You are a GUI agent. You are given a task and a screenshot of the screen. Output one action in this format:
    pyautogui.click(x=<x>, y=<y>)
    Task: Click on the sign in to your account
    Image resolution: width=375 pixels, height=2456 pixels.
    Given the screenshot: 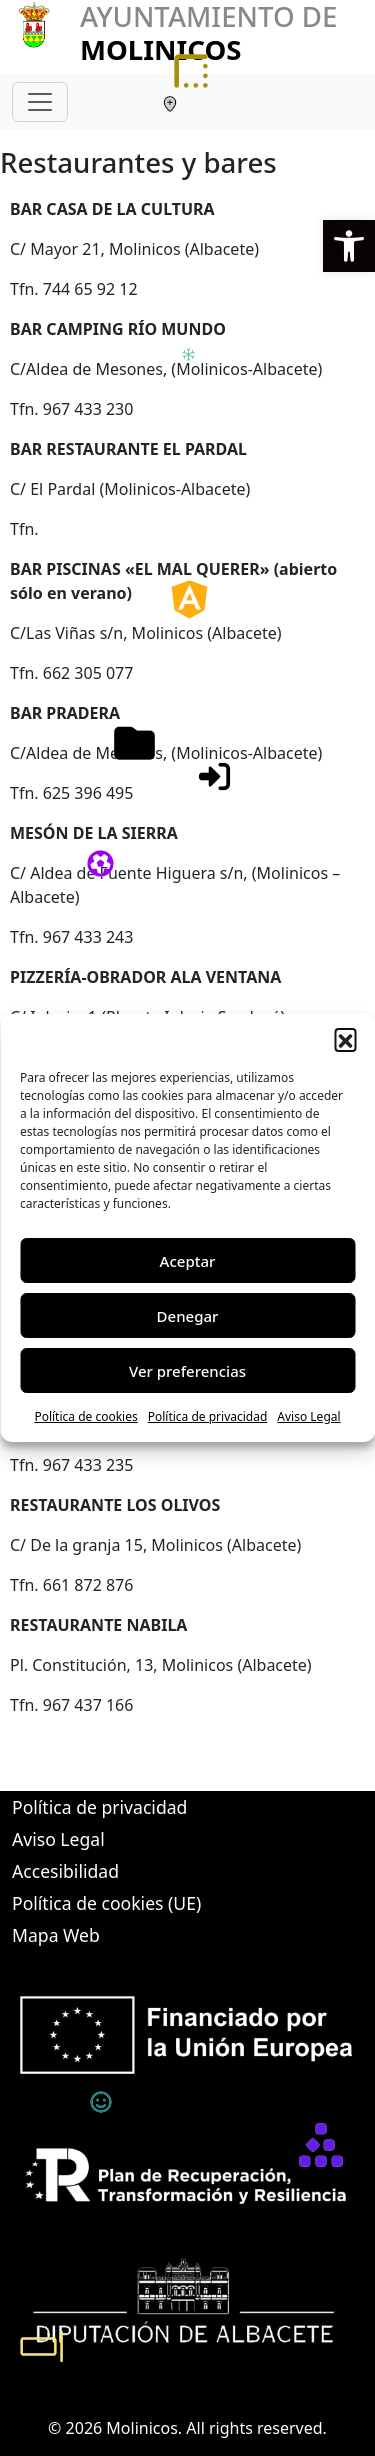 What is the action you would take?
    pyautogui.click(x=214, y=776)
    